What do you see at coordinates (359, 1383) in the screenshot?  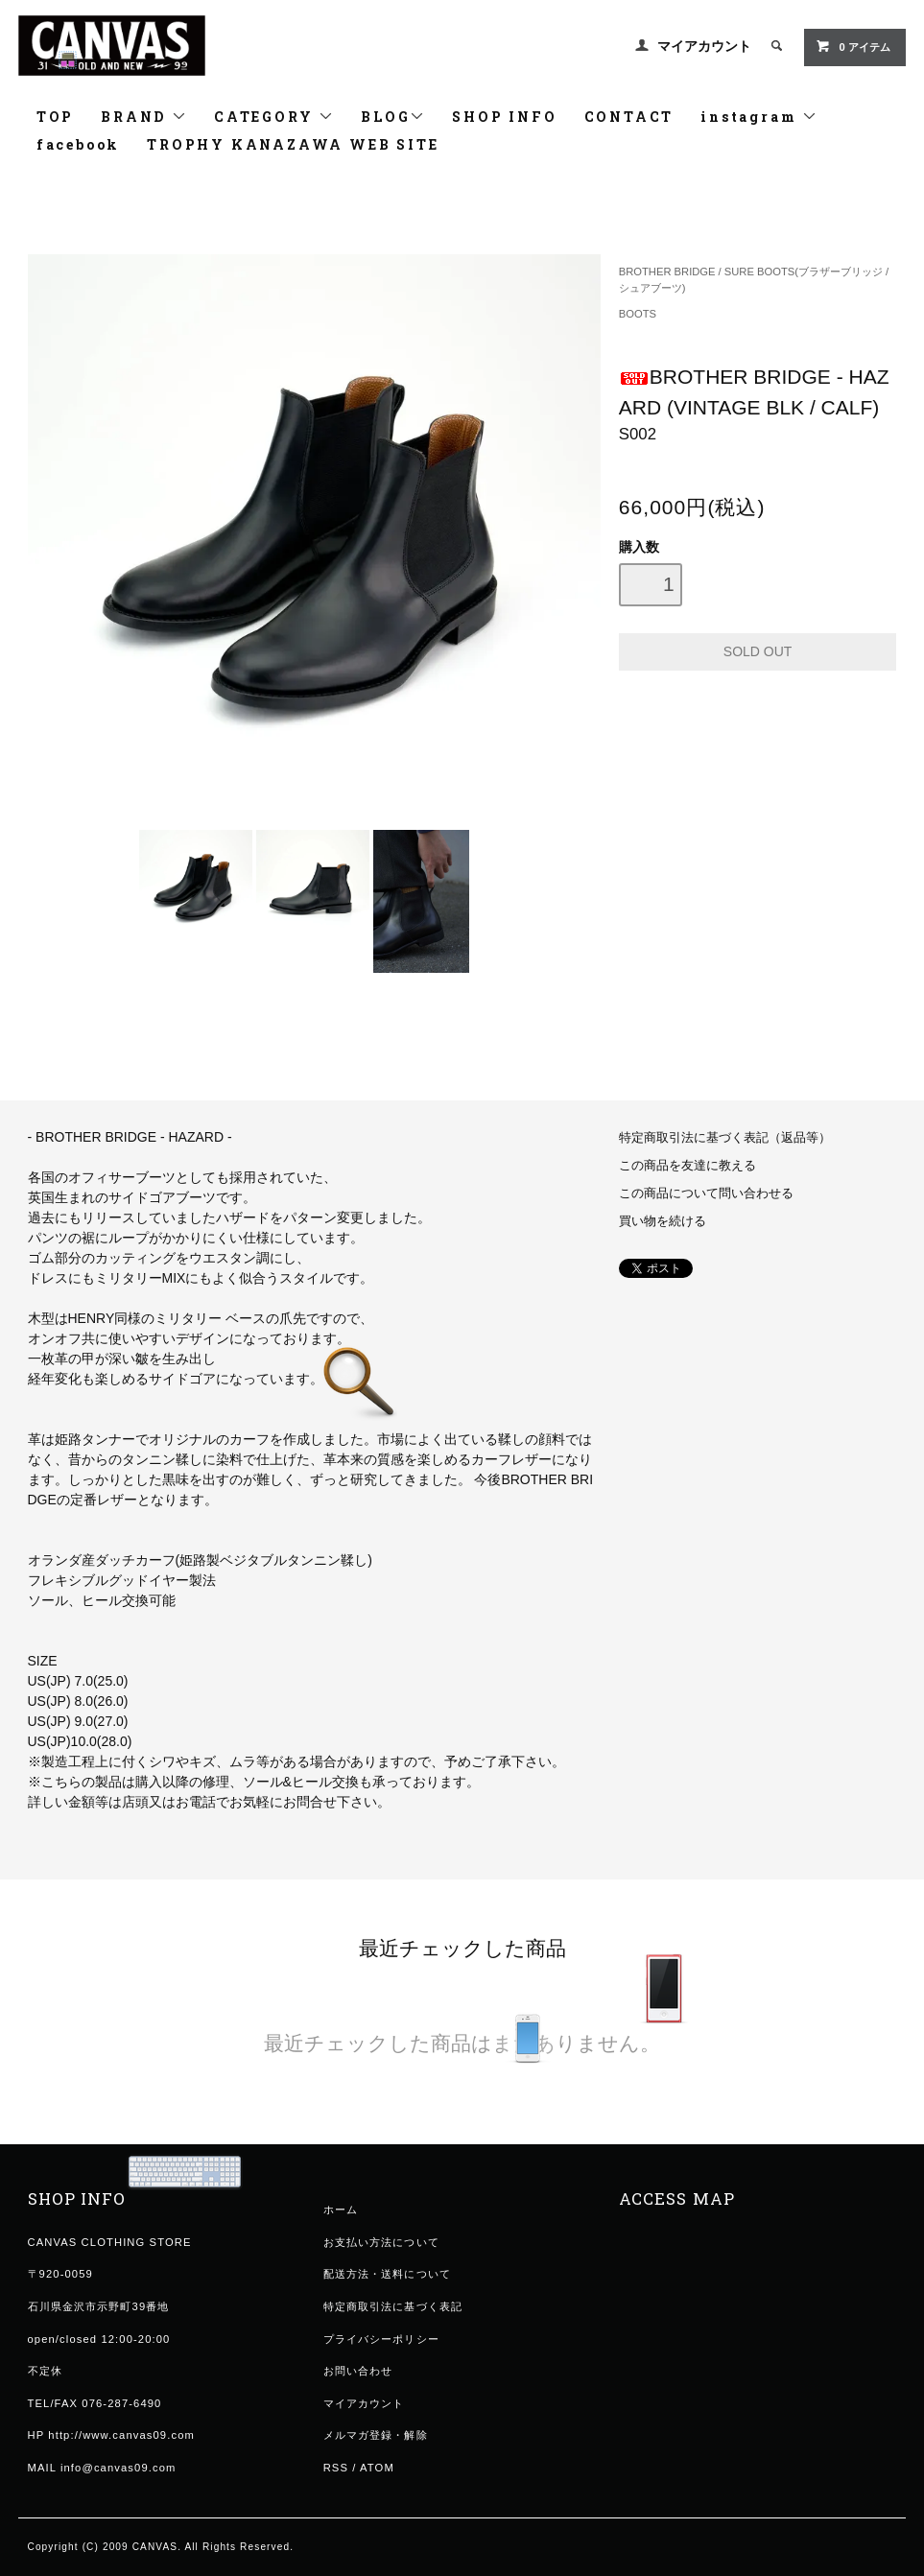 I see `search your system or files` at bounding box center [359, 1383].